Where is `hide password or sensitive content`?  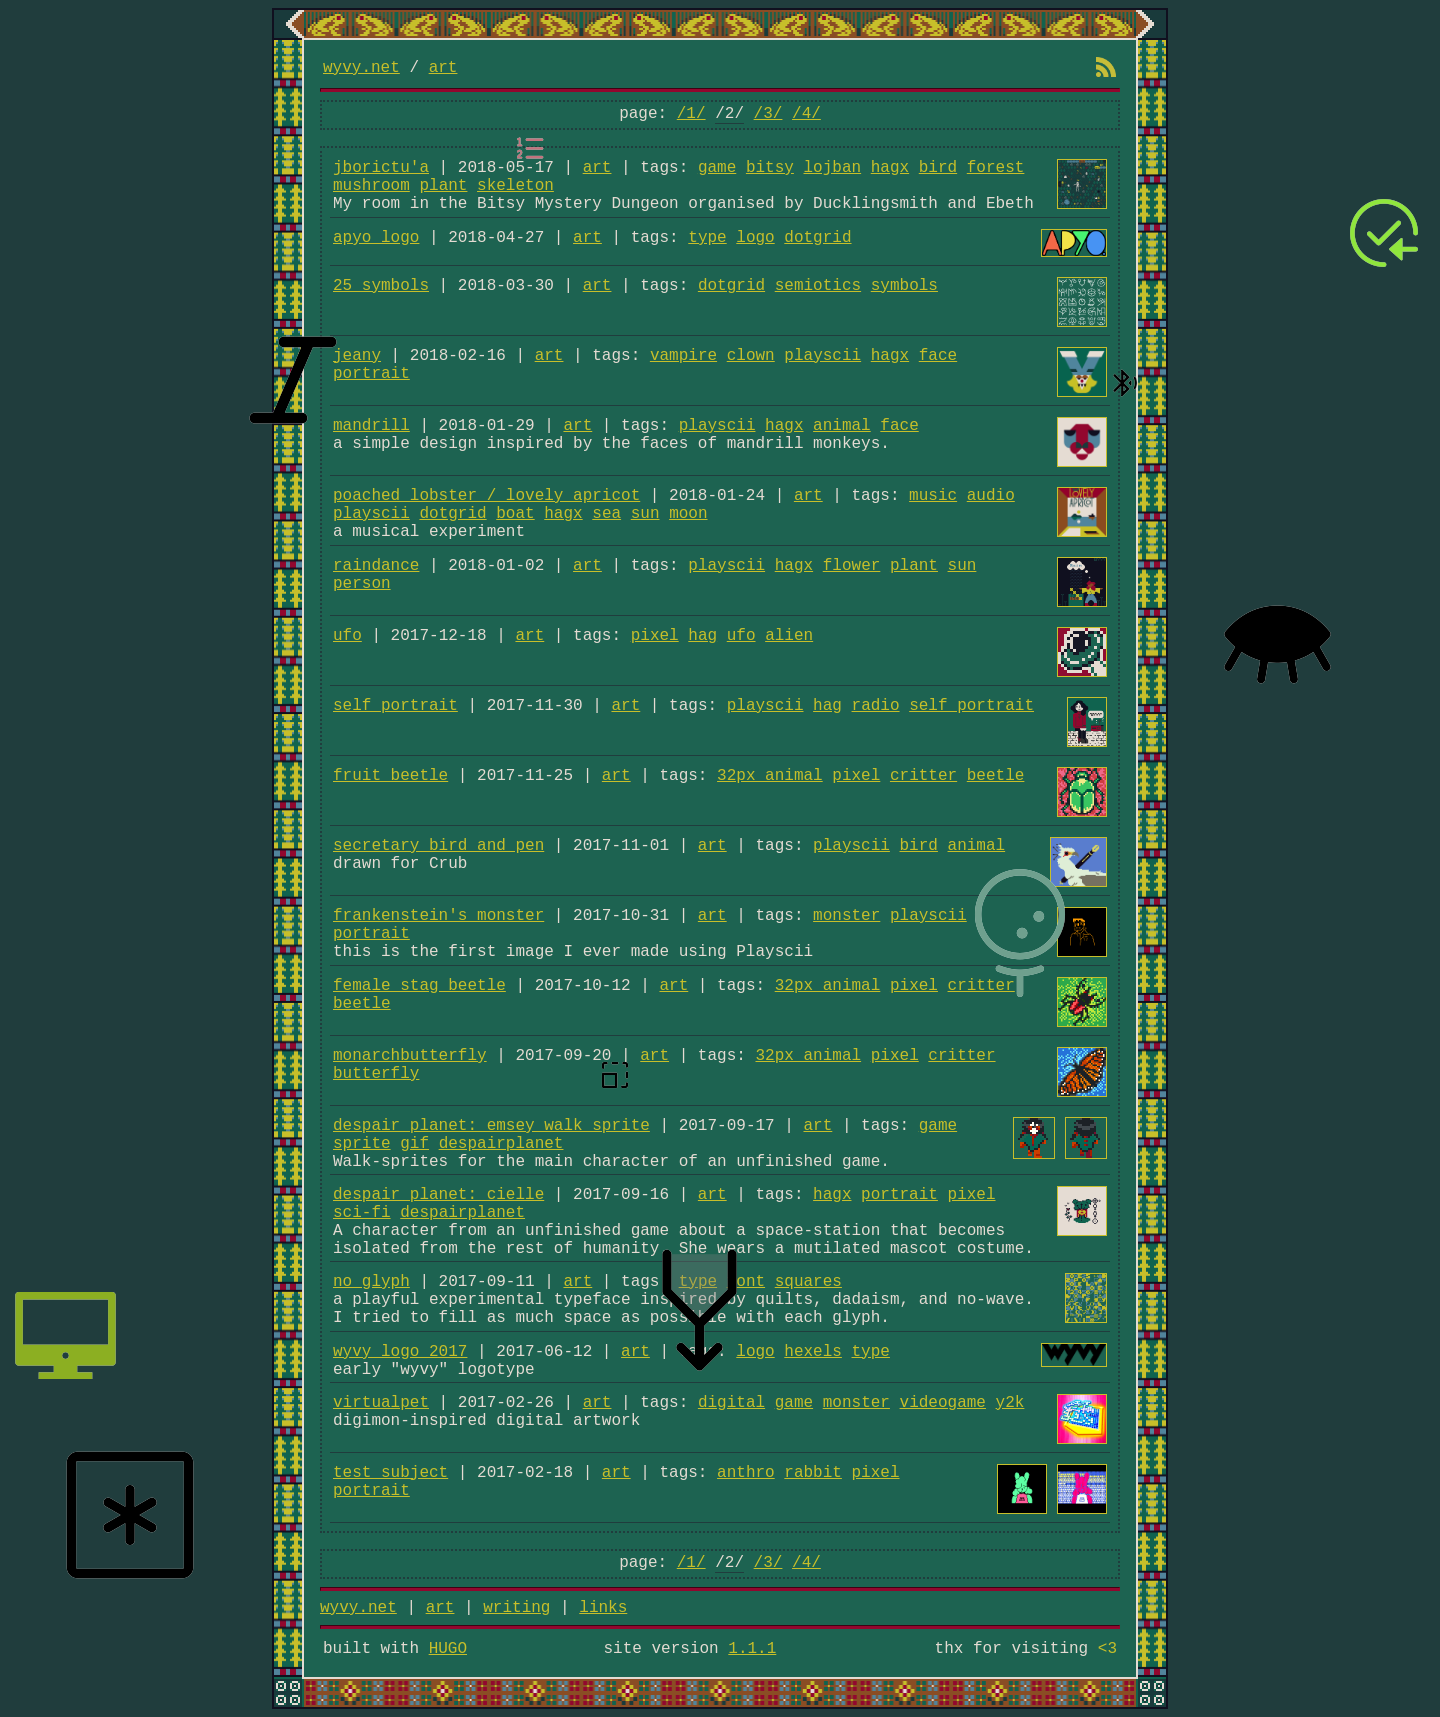 hide password or sensitive content is located at coordinates (1277, 646).